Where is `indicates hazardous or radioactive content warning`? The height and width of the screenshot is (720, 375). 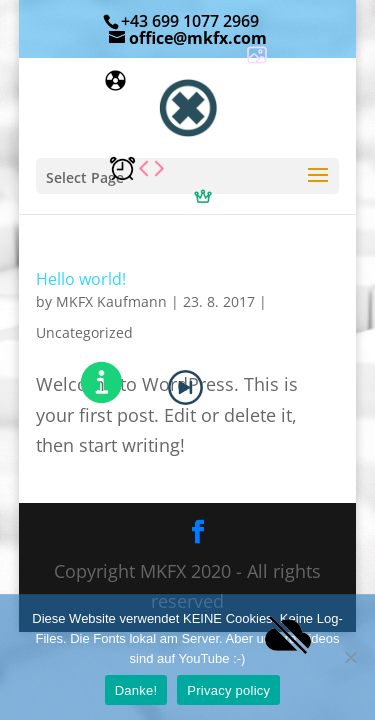
indicates hazardous or radioactive content warning is located at coordinates (115, 80).